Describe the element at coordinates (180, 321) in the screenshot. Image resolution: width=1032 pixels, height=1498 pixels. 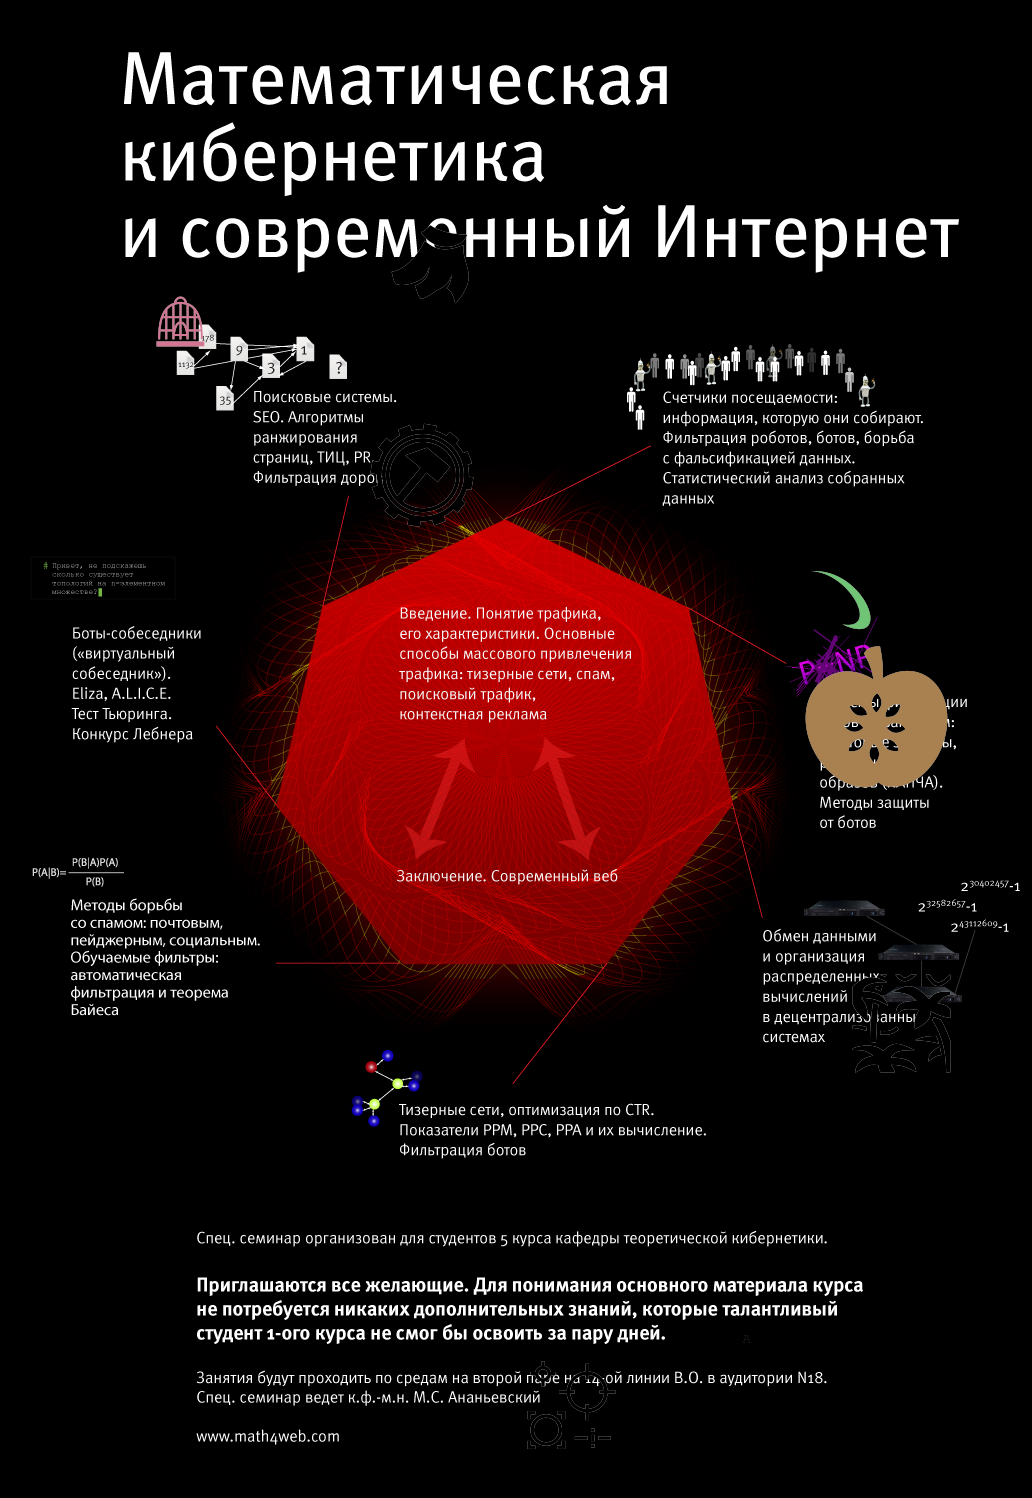
I see `bird cage item or decoration in a game inventory` at that location.